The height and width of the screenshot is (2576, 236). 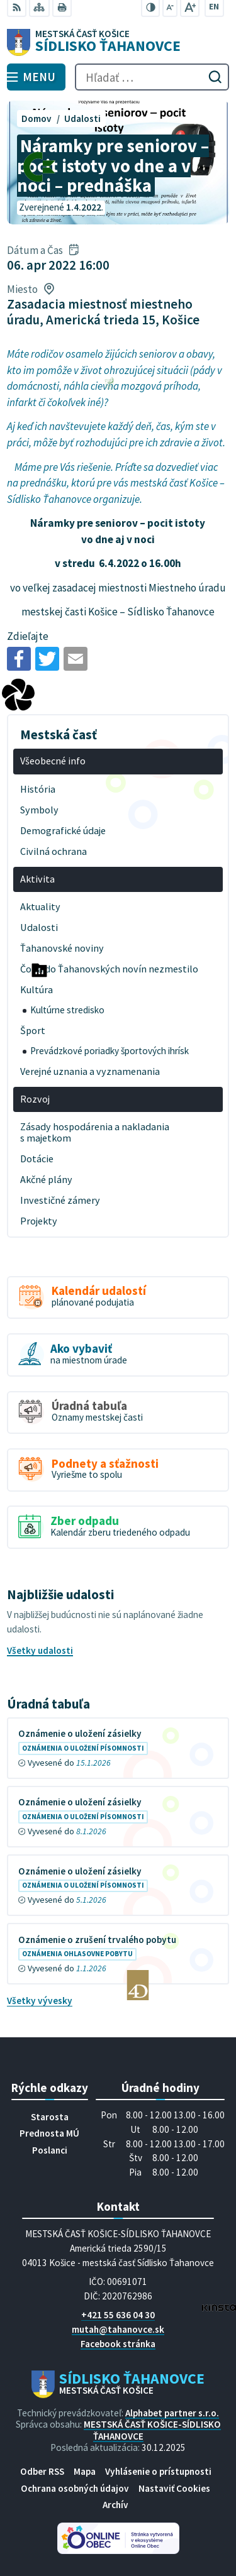 What do you see at coordinates (219, 2308) in the screenshot?
I see `Kinsta web hosting service logo` at bounding box center [219, 2308].